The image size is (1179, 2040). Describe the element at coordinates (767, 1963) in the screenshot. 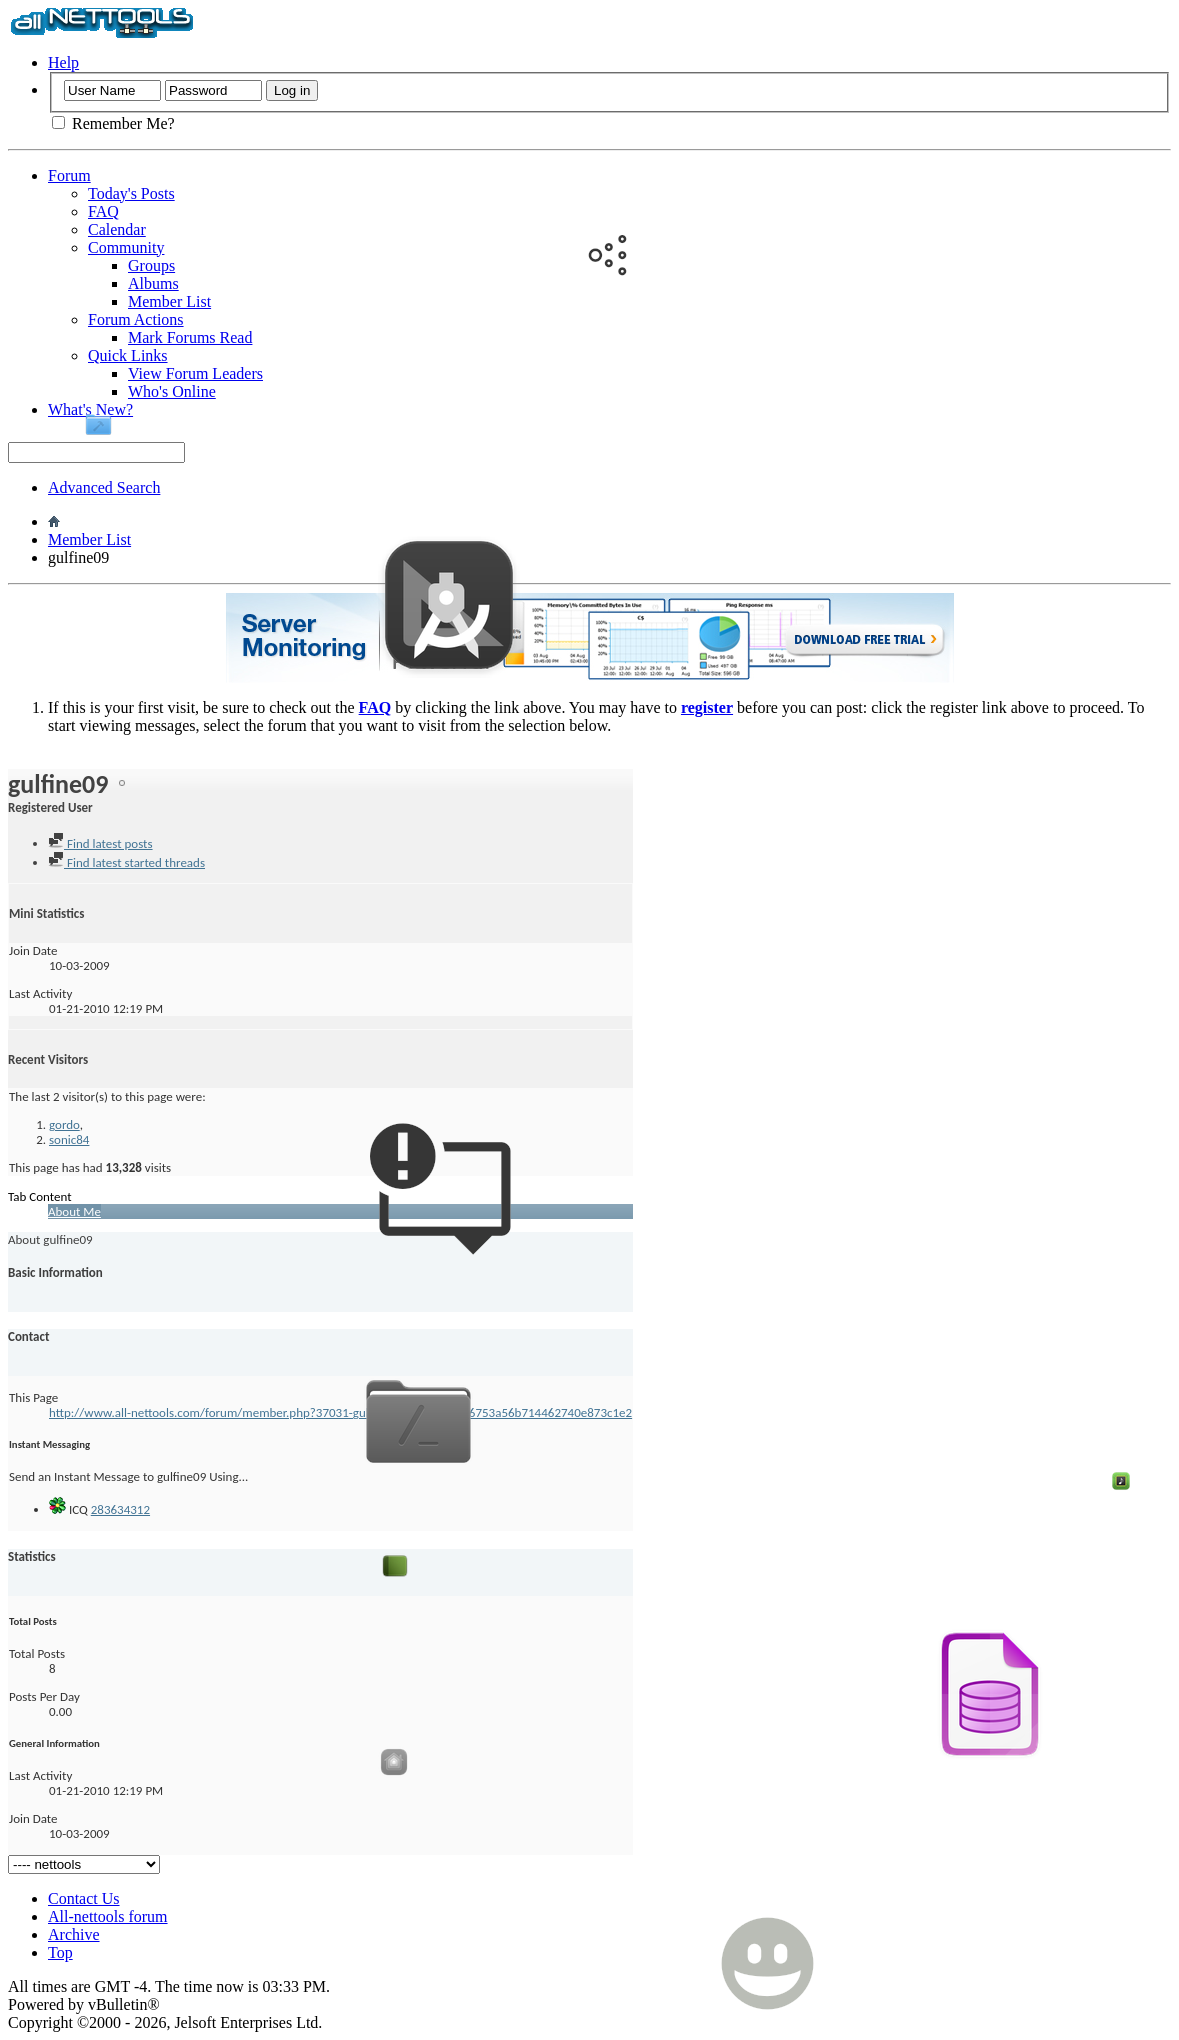

I see `react with a happy emoji` at that location.